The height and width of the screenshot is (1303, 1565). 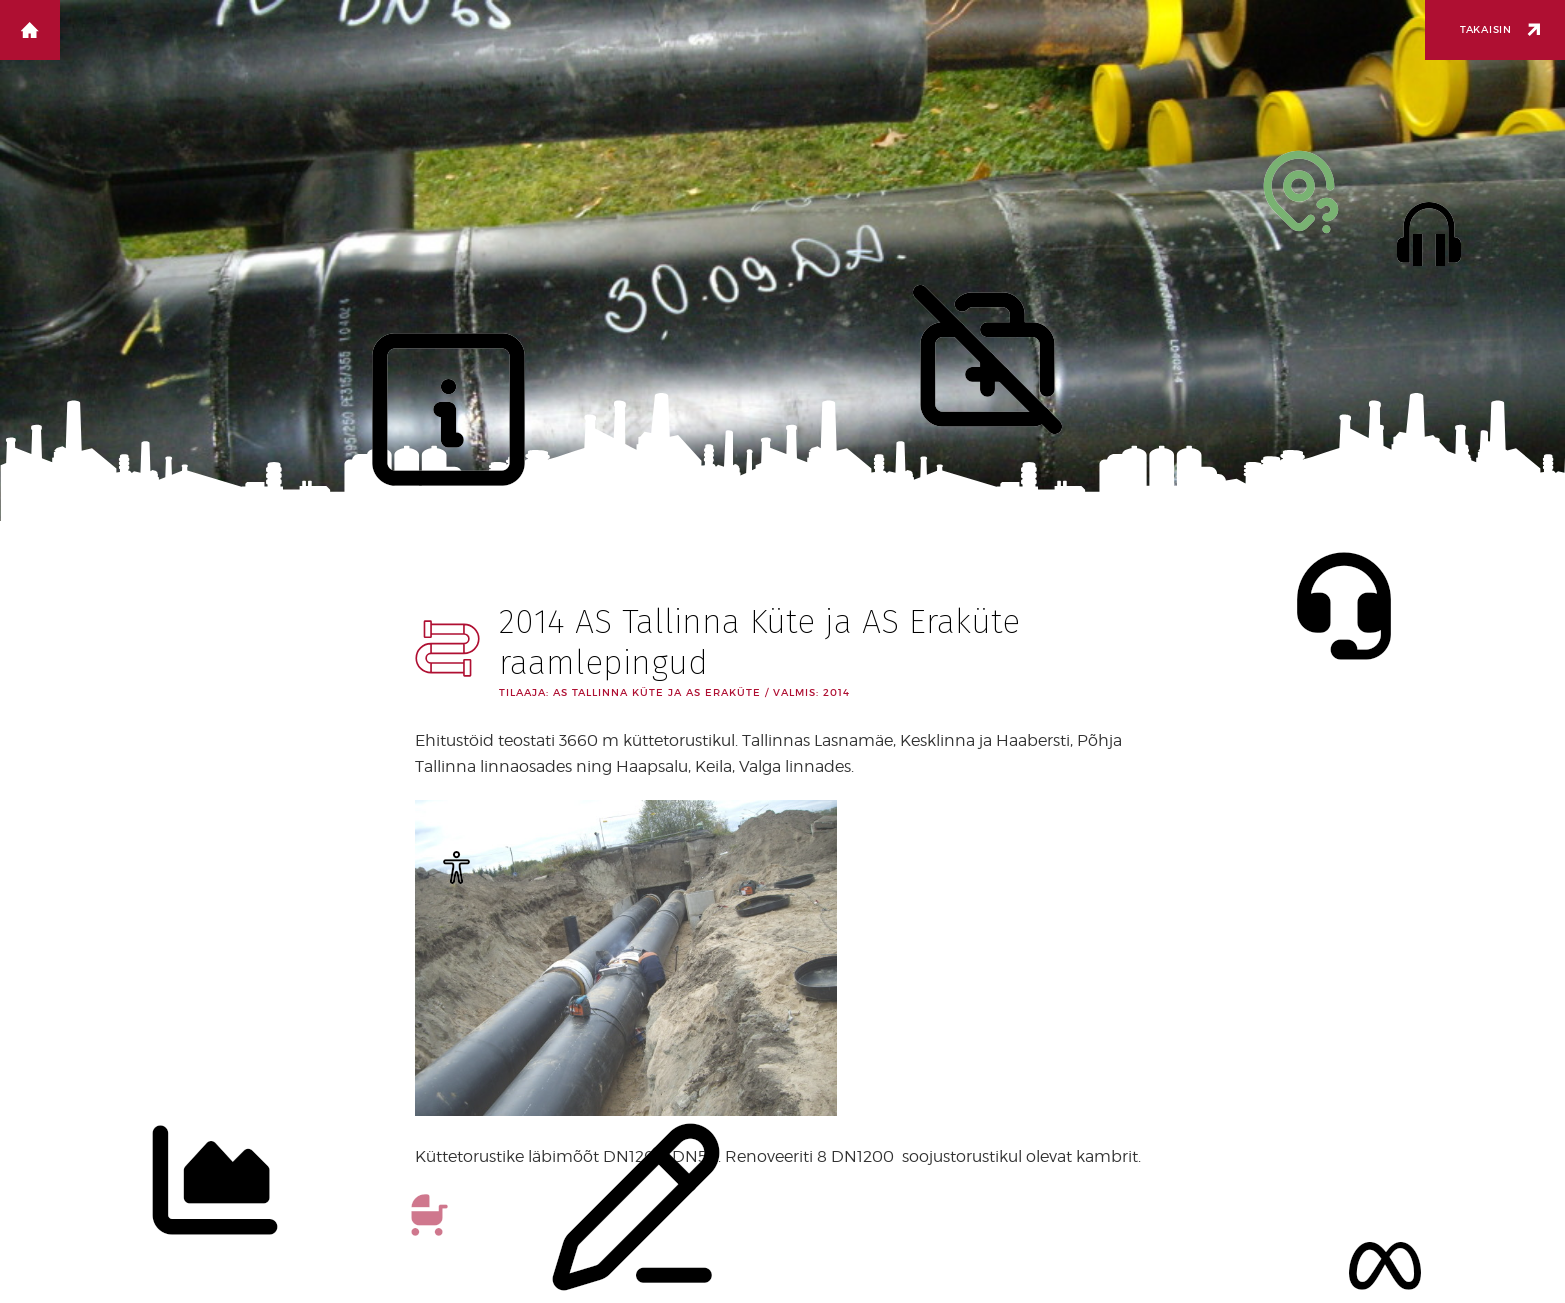 What do you see at coordinates (1344, 606) in the screenshot?
I see `contact customer support` at bounding box center [1344, 606].